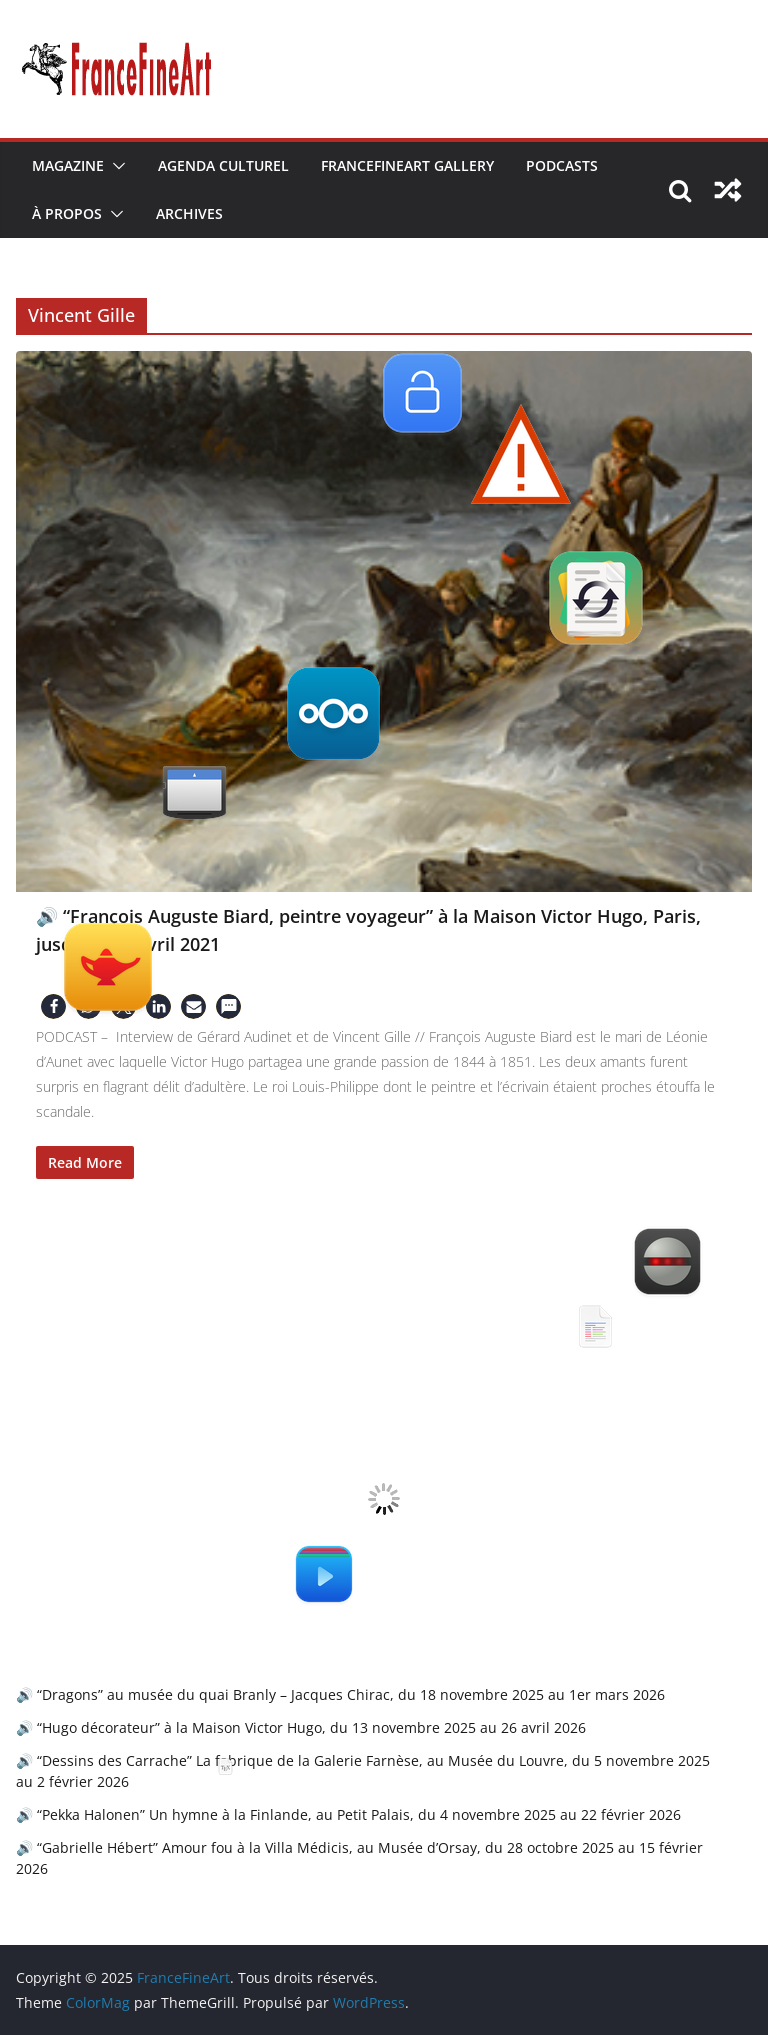  What do you see at coordinates (108, 967) in the screenshot?
I see `open geany text editor` at bounding box center [108, 967].